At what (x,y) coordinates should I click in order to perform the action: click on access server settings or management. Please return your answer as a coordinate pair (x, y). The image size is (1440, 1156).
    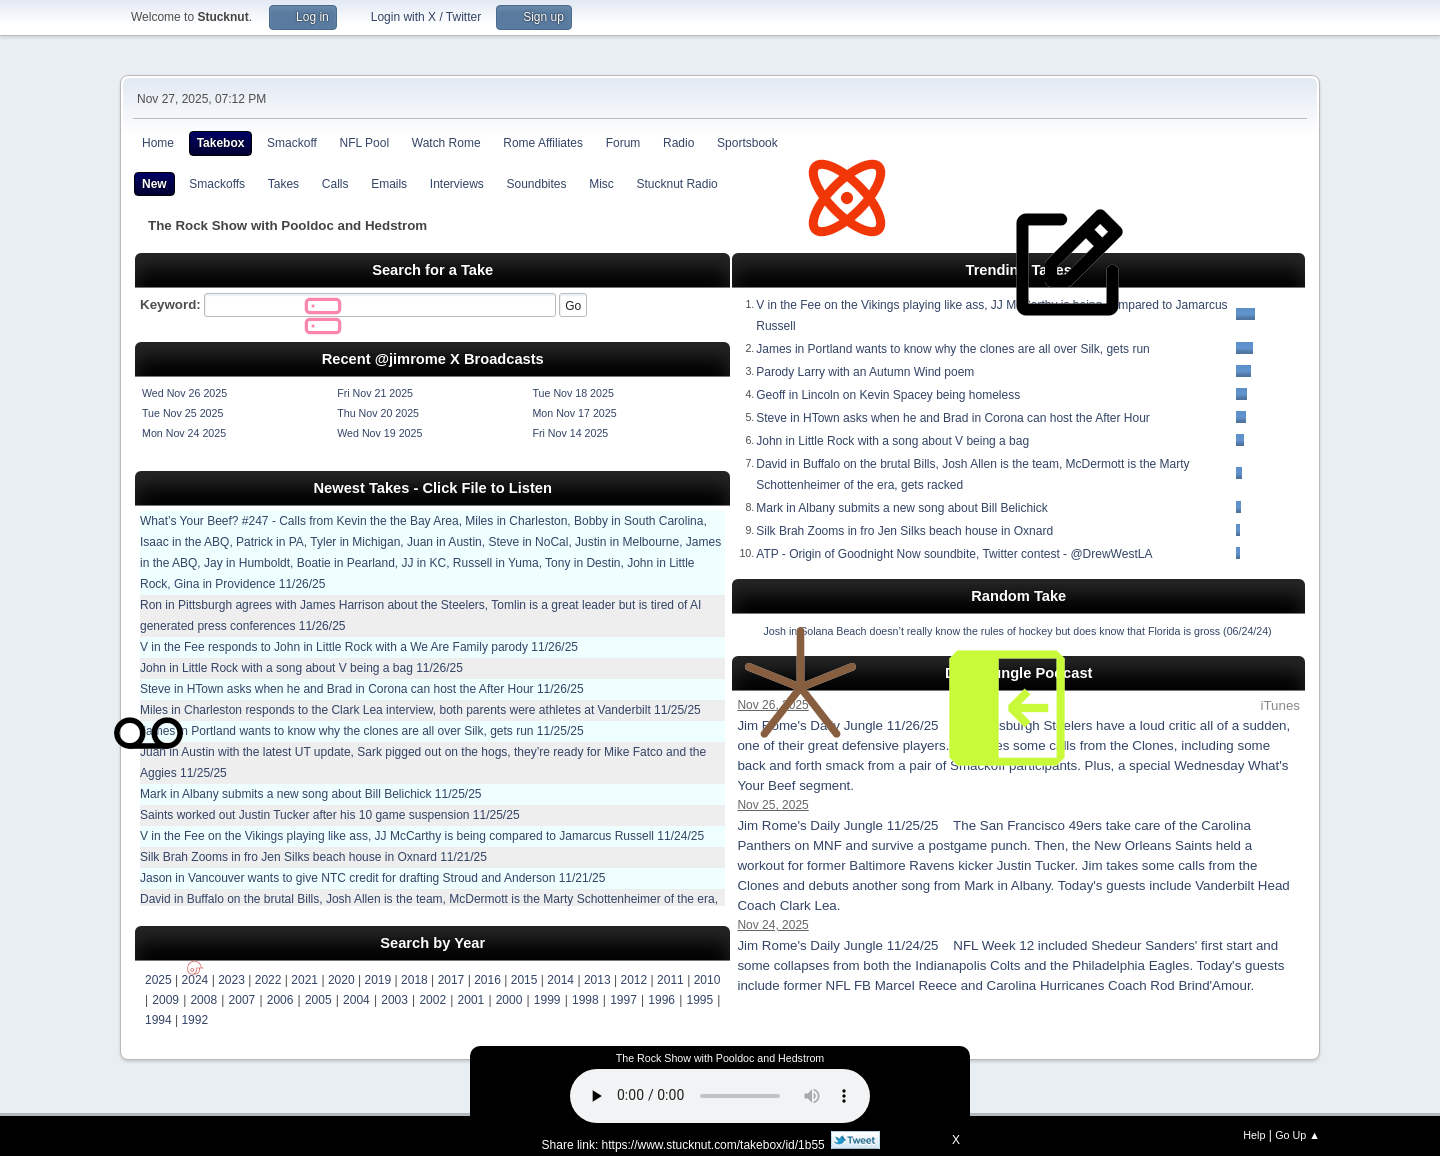
    Looking at the image, I should click on (323, 316).